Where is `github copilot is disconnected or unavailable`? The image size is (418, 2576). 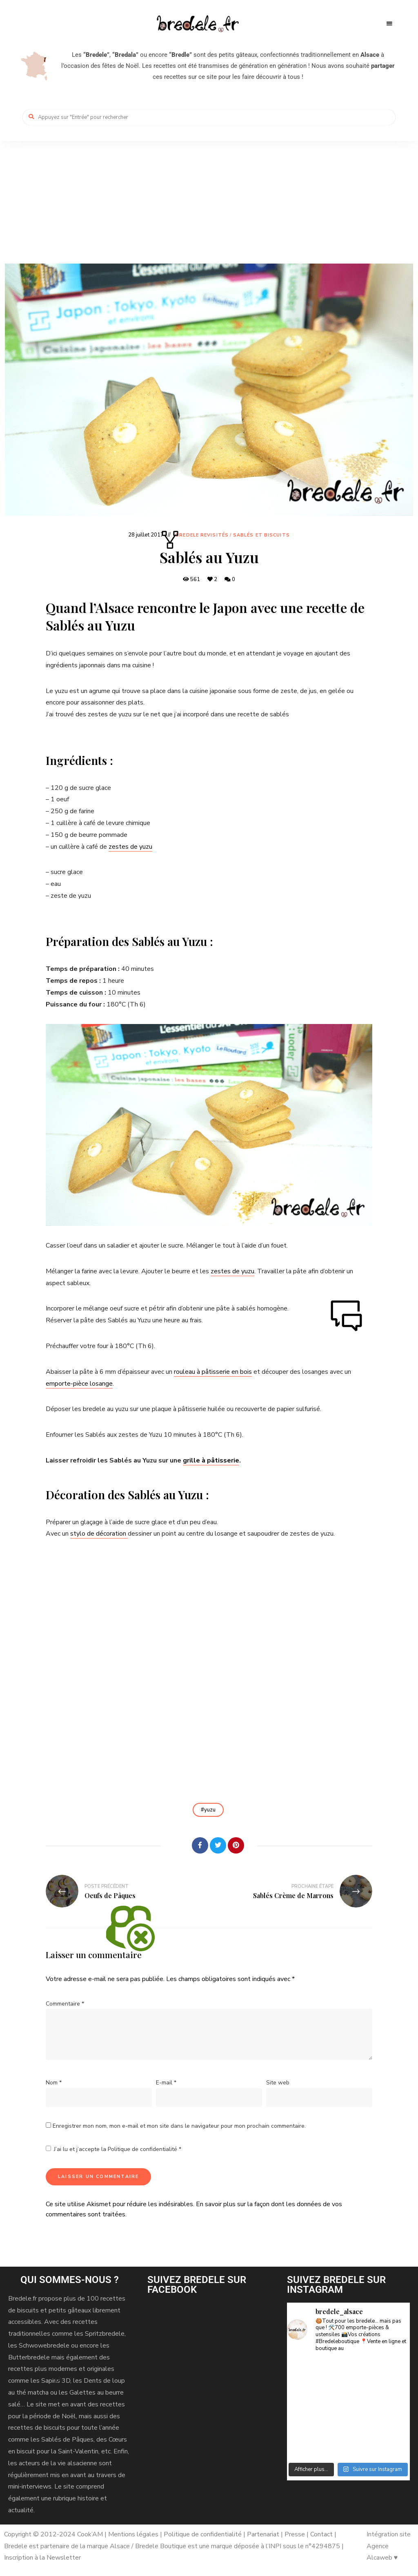 github copilot is disconnected or unavailable is located at coordinates (131, 1927).